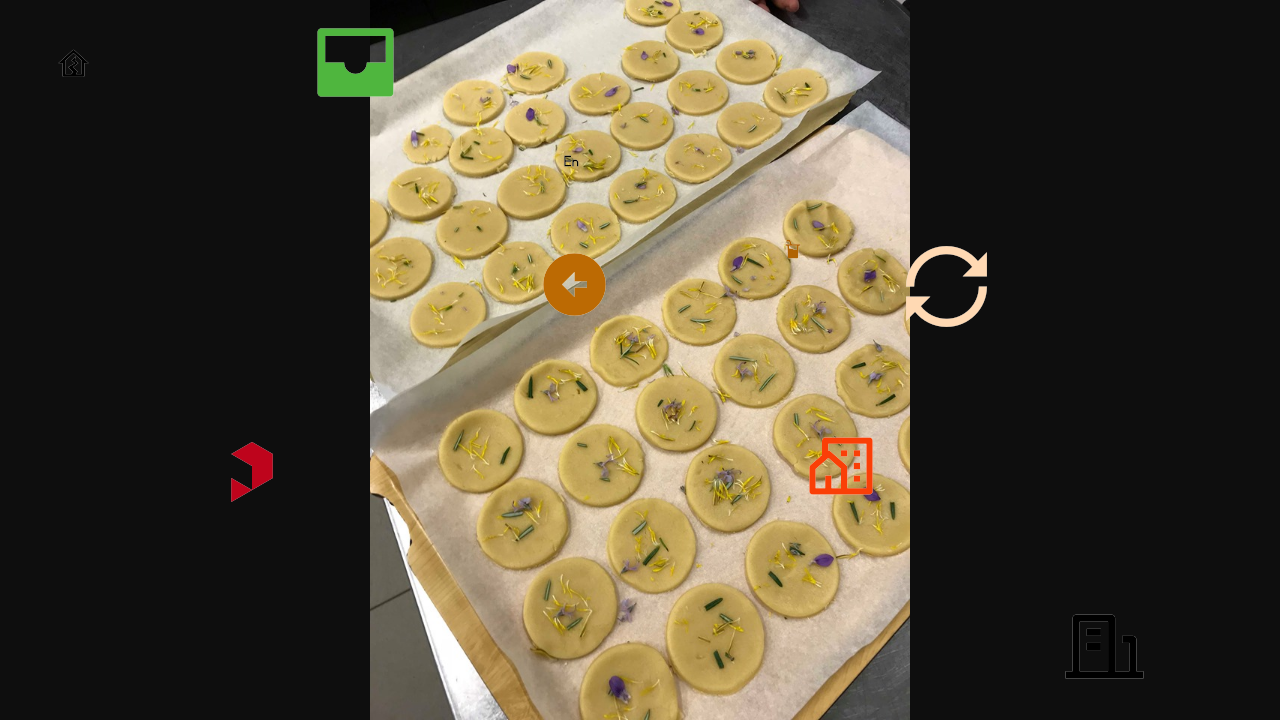 Image resolution: width=1280 pixels, height=720 pixels. What do you see at coordinates (252, 472) in the screenshot?
I see `open the Printables 3D printing community website` at bounding box center [252, 472].